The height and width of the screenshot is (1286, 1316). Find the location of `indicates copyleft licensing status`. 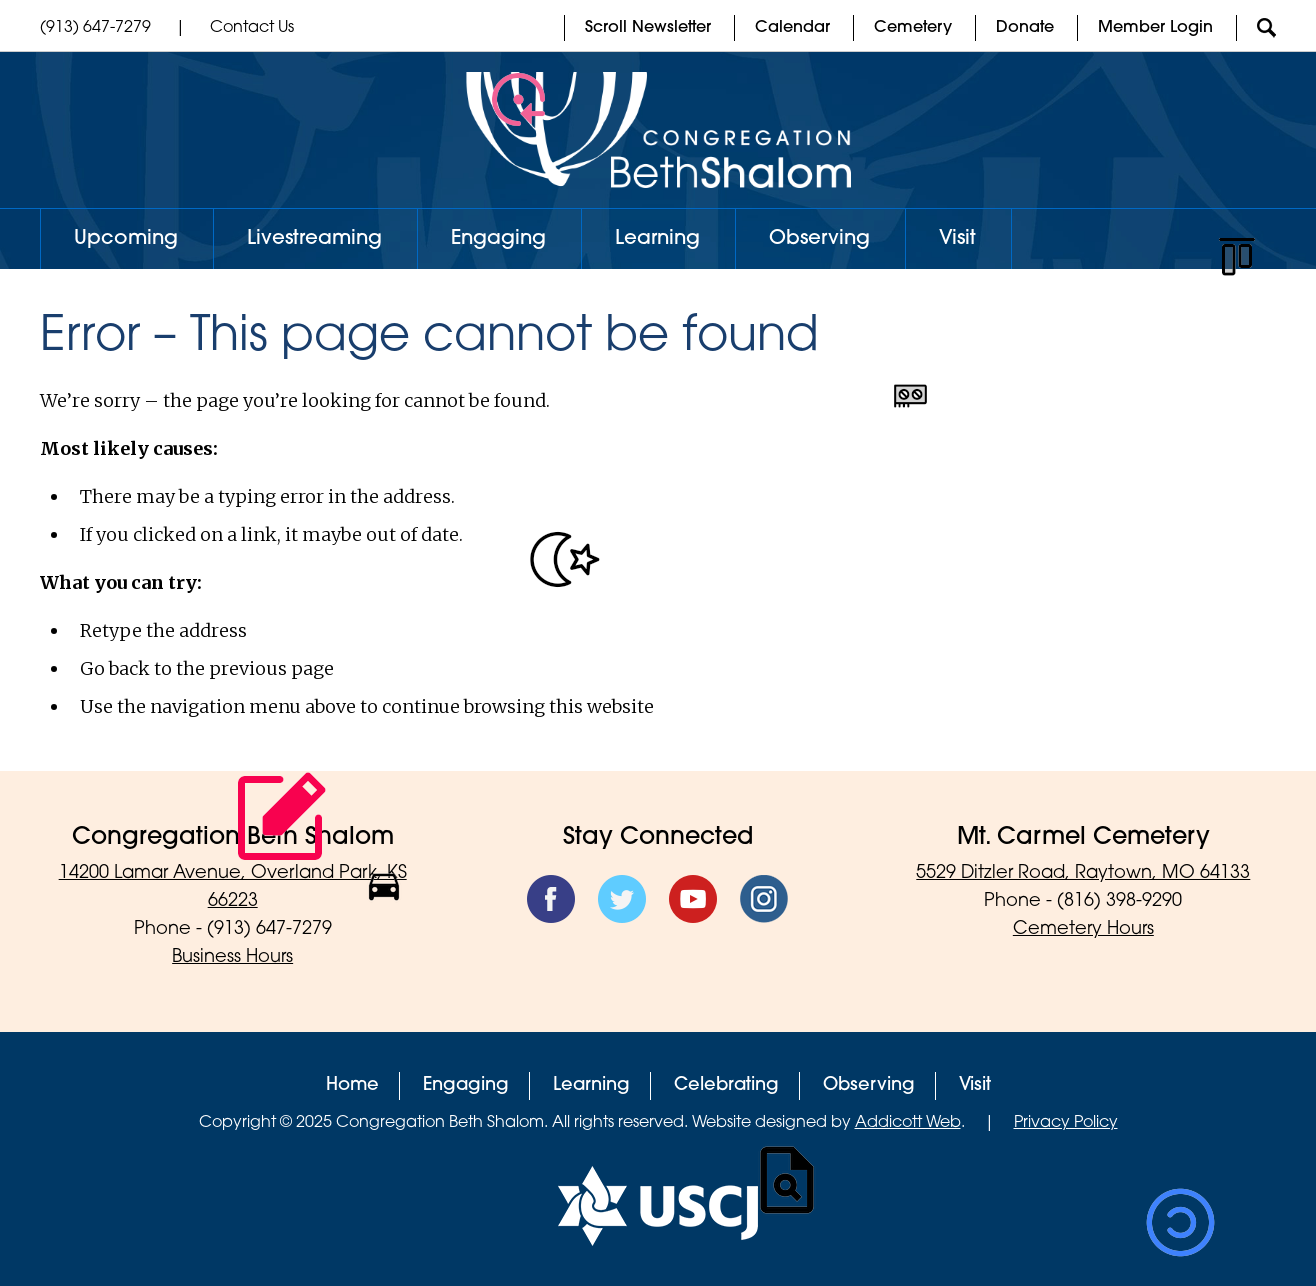

indicates copyleft licensing status is located at coordinates (1180, 1222).